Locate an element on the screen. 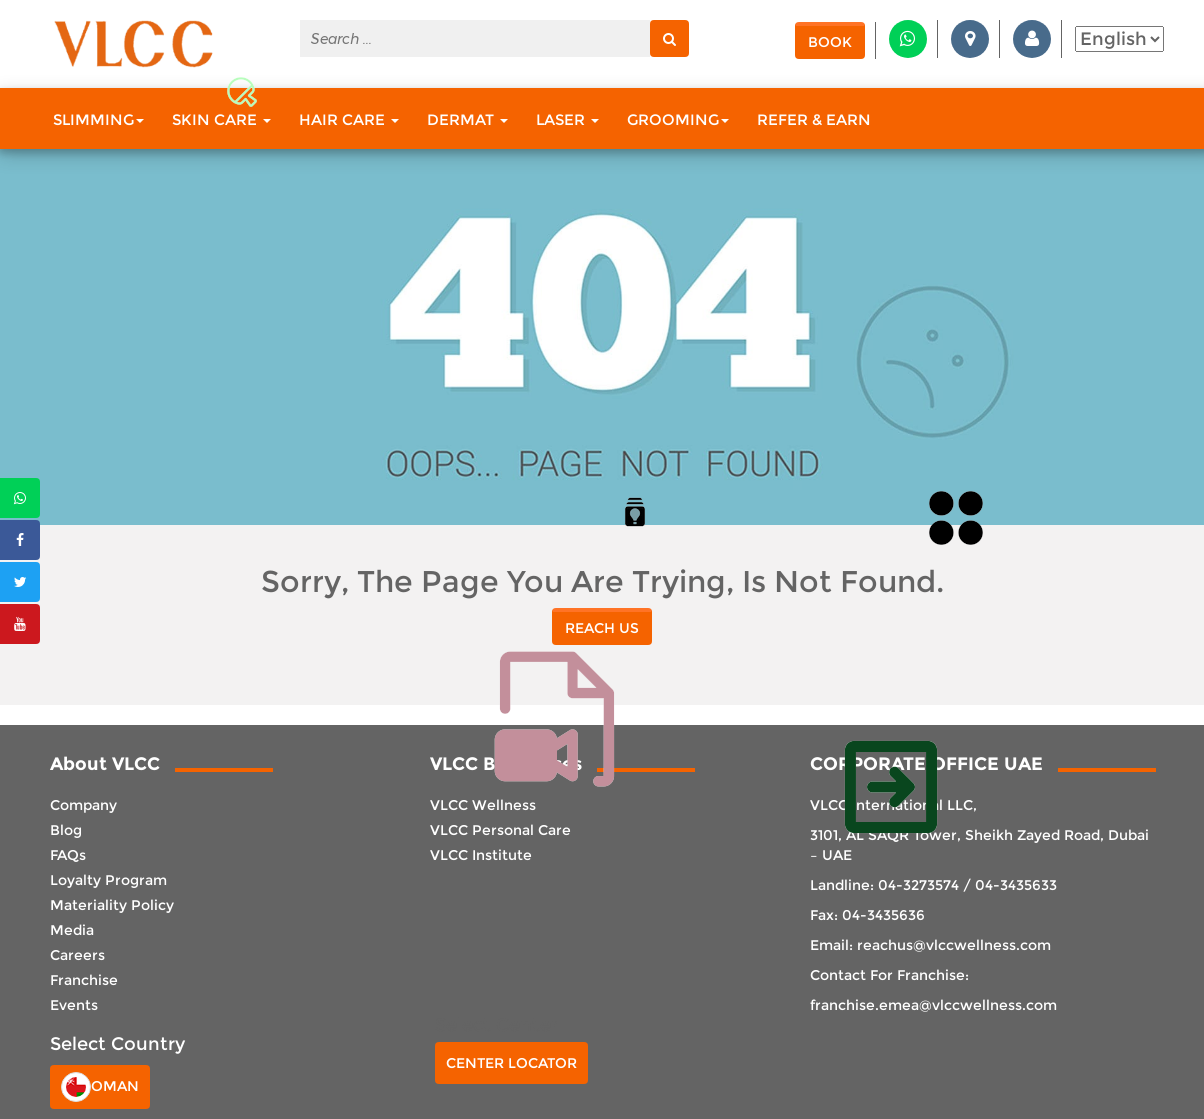 This screenshot has height=1119, width=1204. access table tennis or ping pong game is located at coordinates (241, 91).